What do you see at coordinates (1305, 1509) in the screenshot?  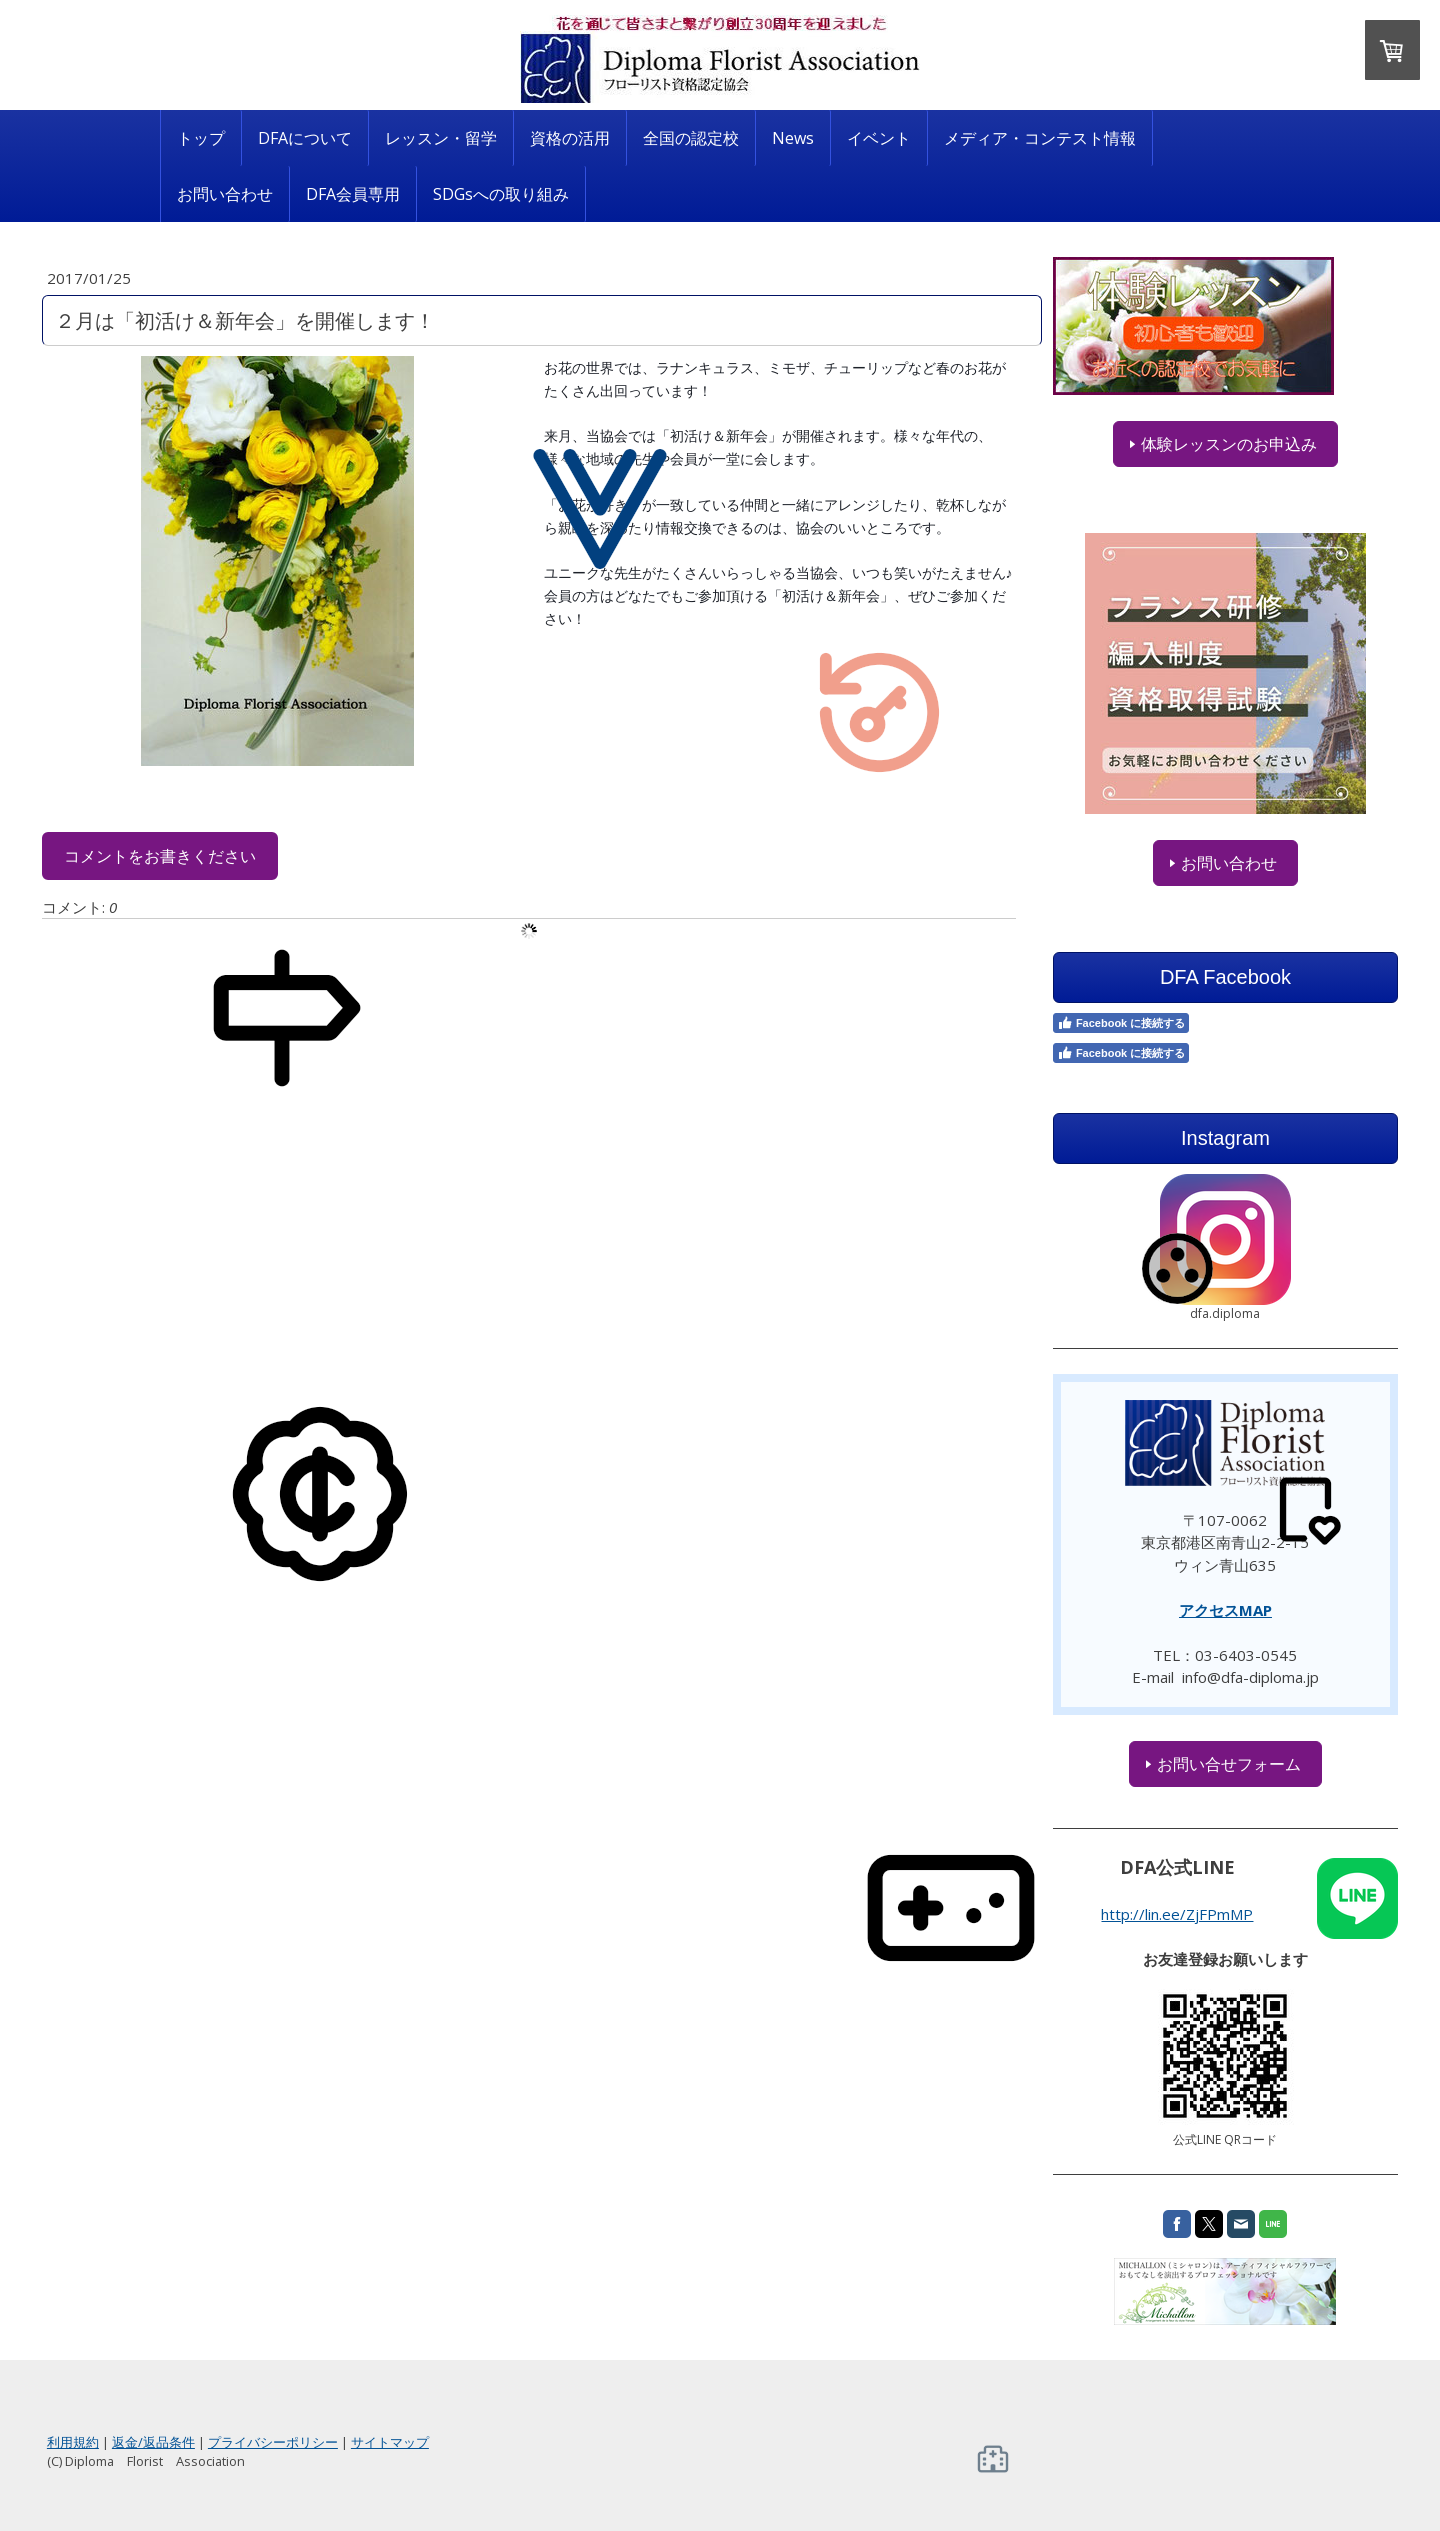 I see `add tablet to favorites` at bounding box center [1305, 1509].